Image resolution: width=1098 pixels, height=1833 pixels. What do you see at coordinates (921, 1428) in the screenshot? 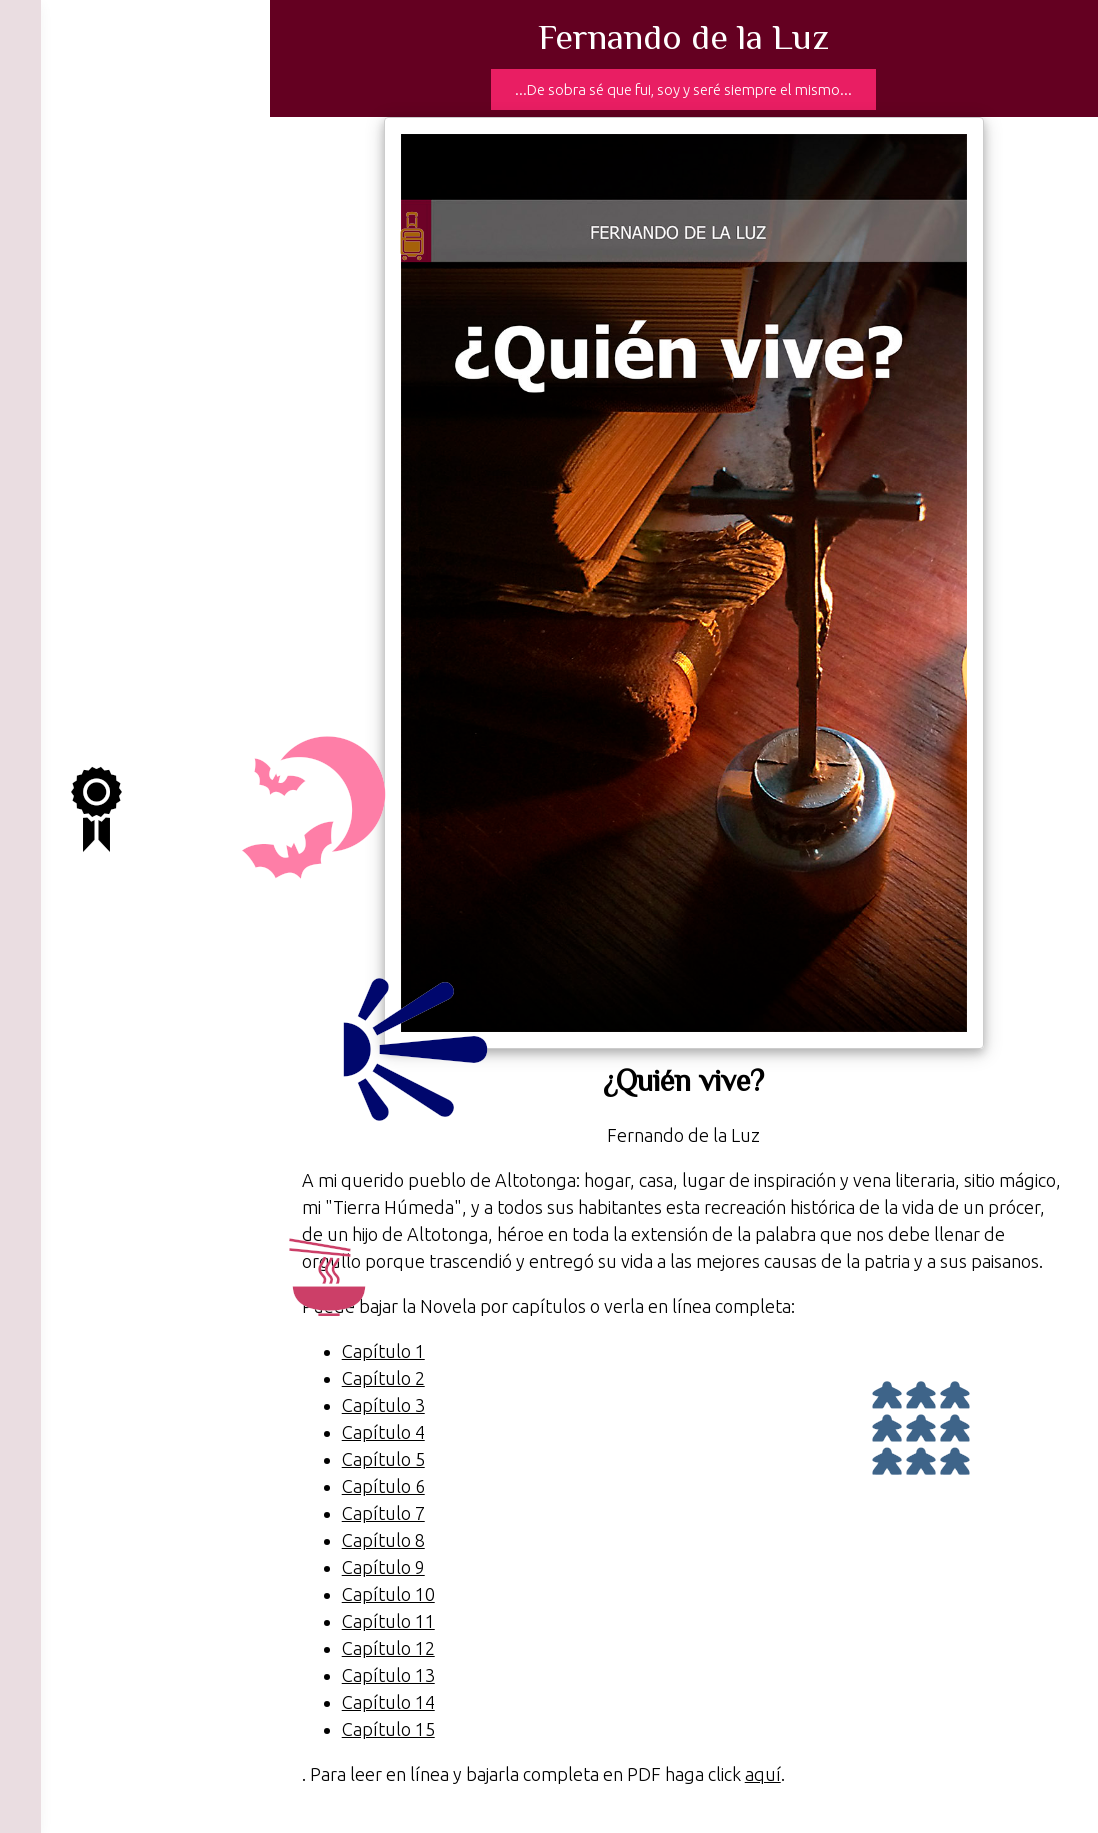
I see `view your army or squad roster` at bounding box center [921, 1428].